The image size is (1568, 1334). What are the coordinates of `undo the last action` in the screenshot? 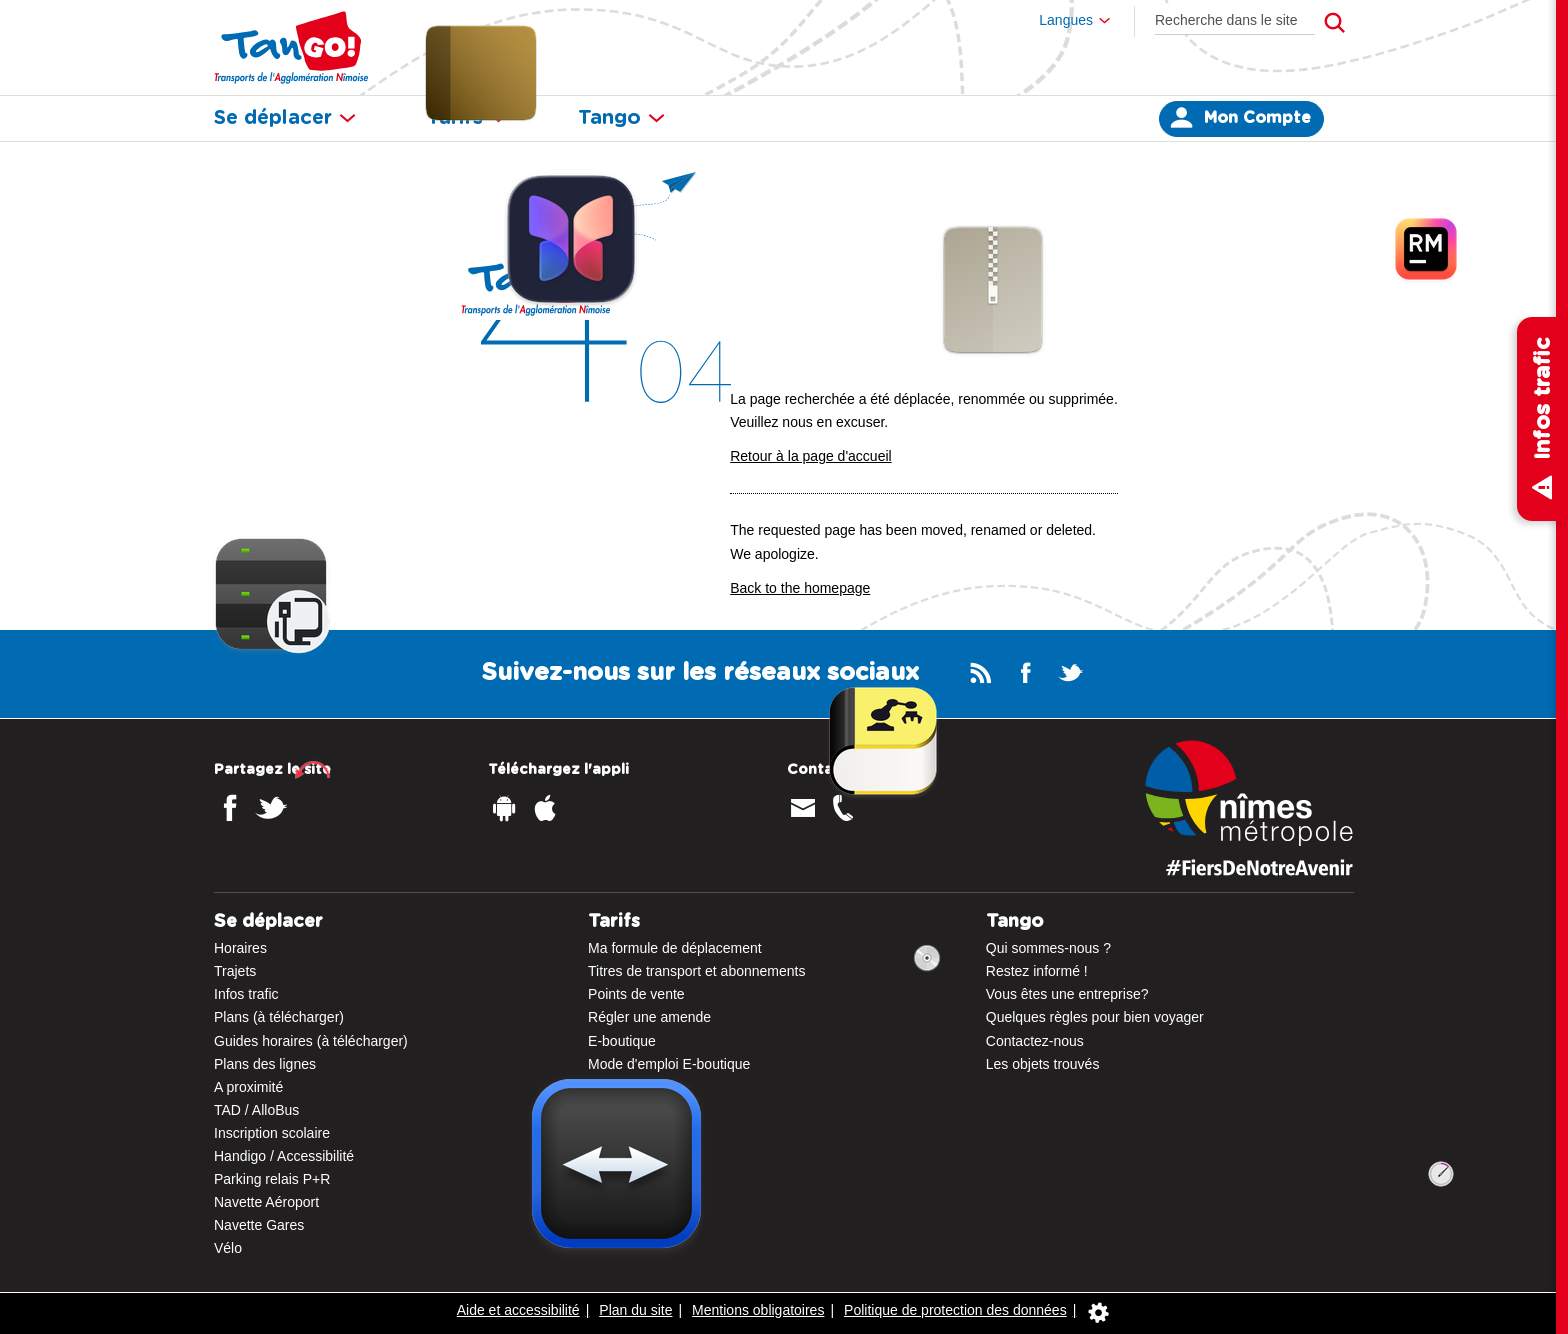 It's located at (313, 769).